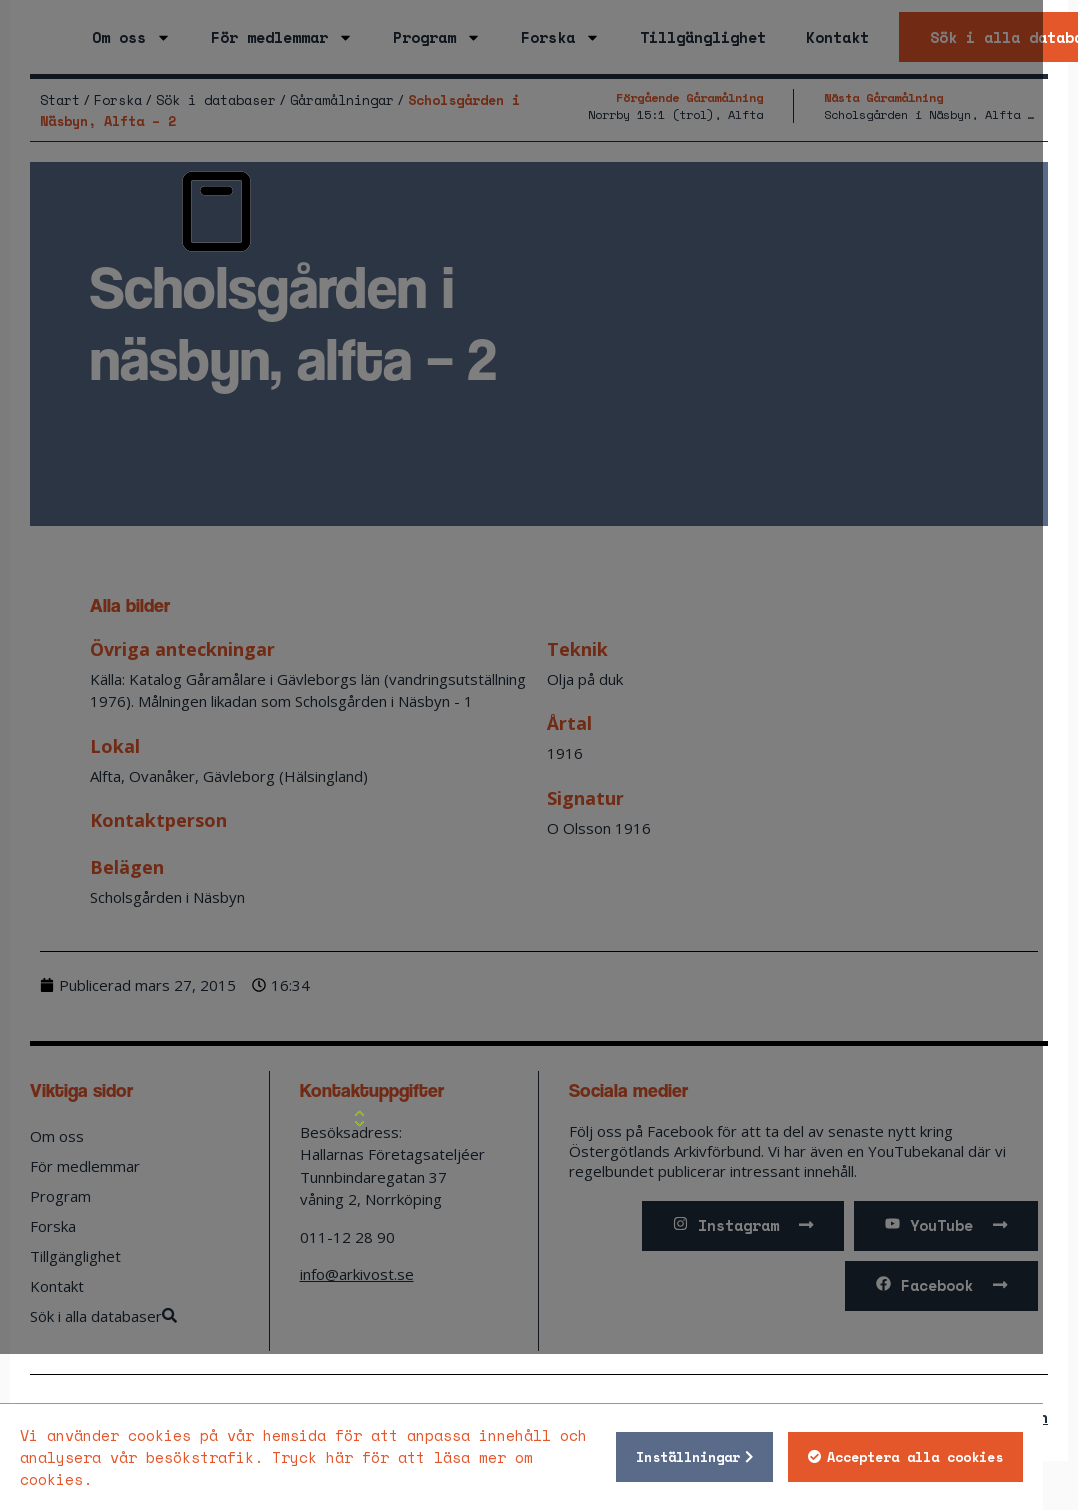 This screenshot has width=1078, height=1510. Describe the element at coordinates (216, 211) in the screenshot. I see `tablet device with speaker` at that location.